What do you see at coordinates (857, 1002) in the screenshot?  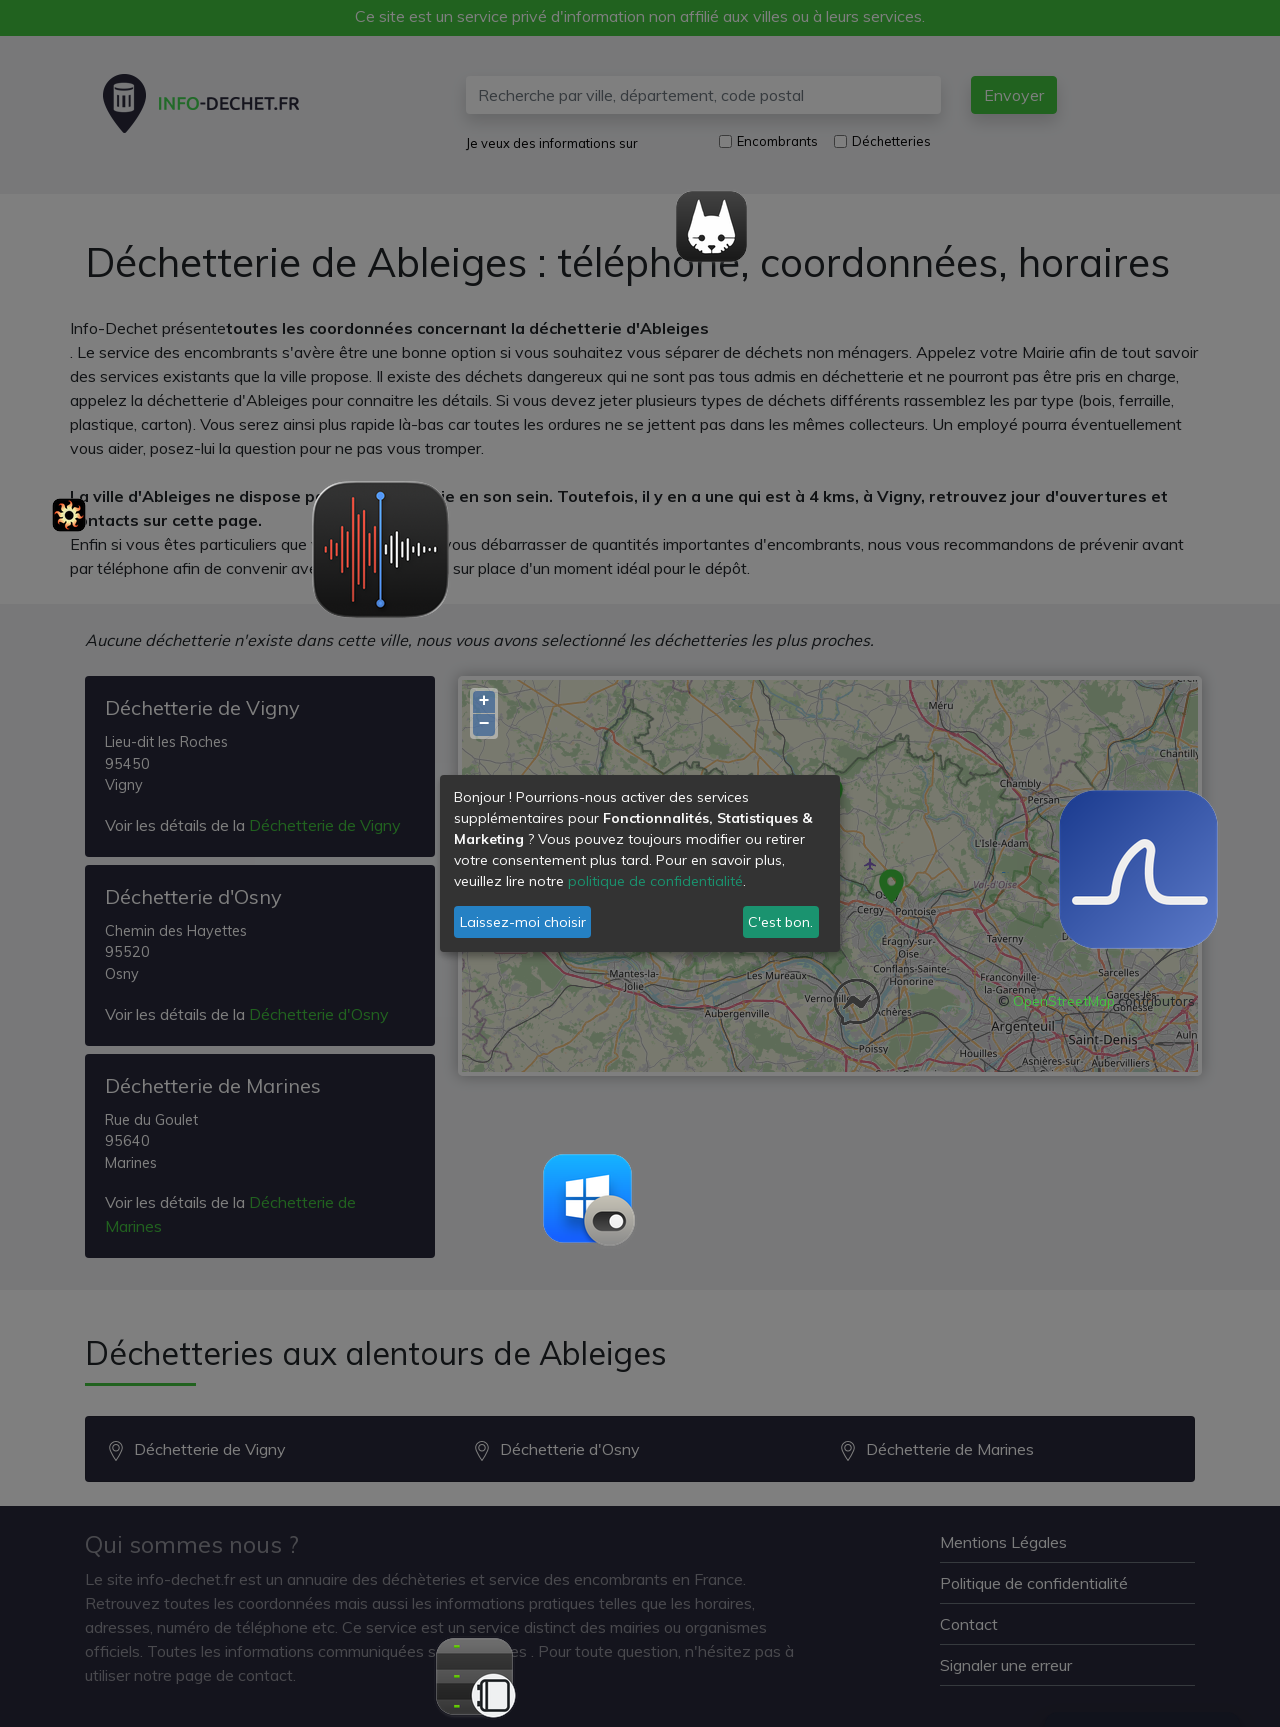 I see `open Caprine, a Facebook Messenger desktop client` at bounding box center [857, 1002].